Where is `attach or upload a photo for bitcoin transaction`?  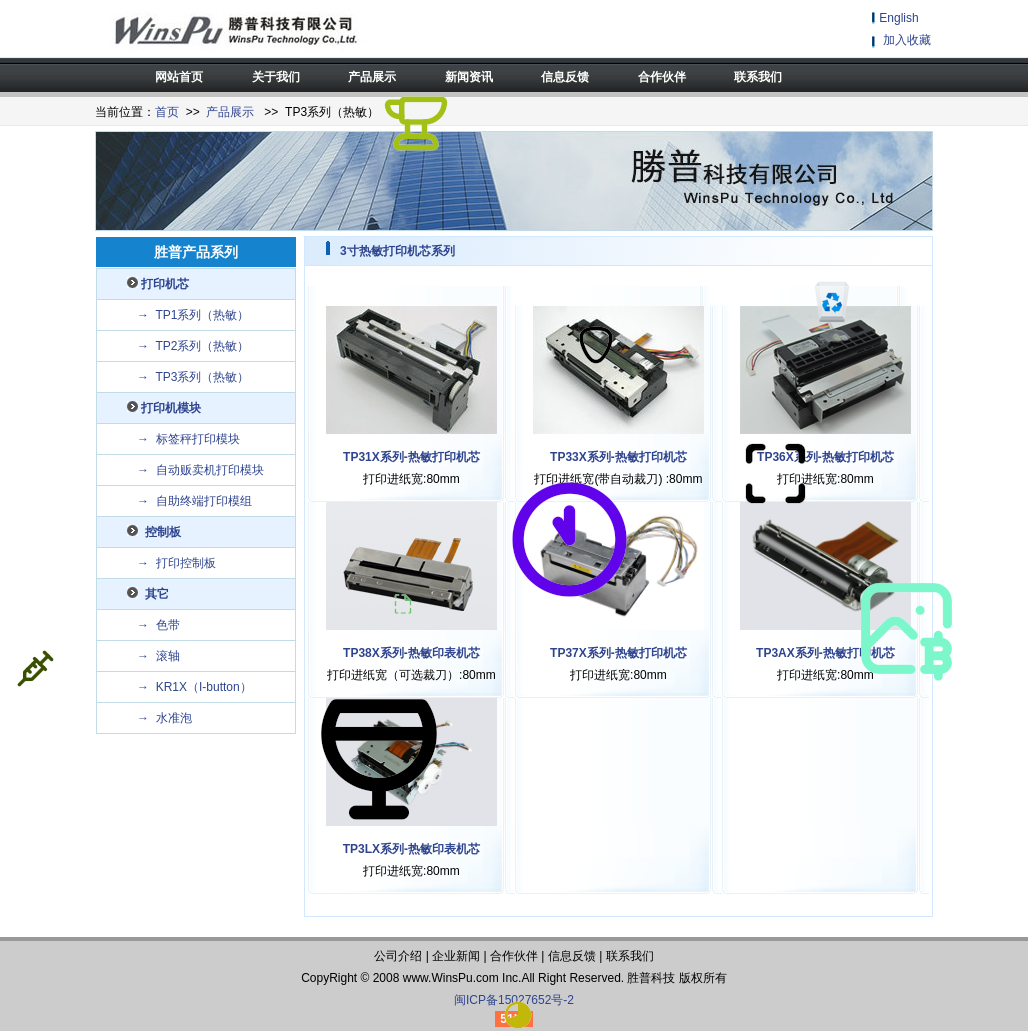
attach or upload a photo for bitcoin transaction is located at coordinates (906, 628).